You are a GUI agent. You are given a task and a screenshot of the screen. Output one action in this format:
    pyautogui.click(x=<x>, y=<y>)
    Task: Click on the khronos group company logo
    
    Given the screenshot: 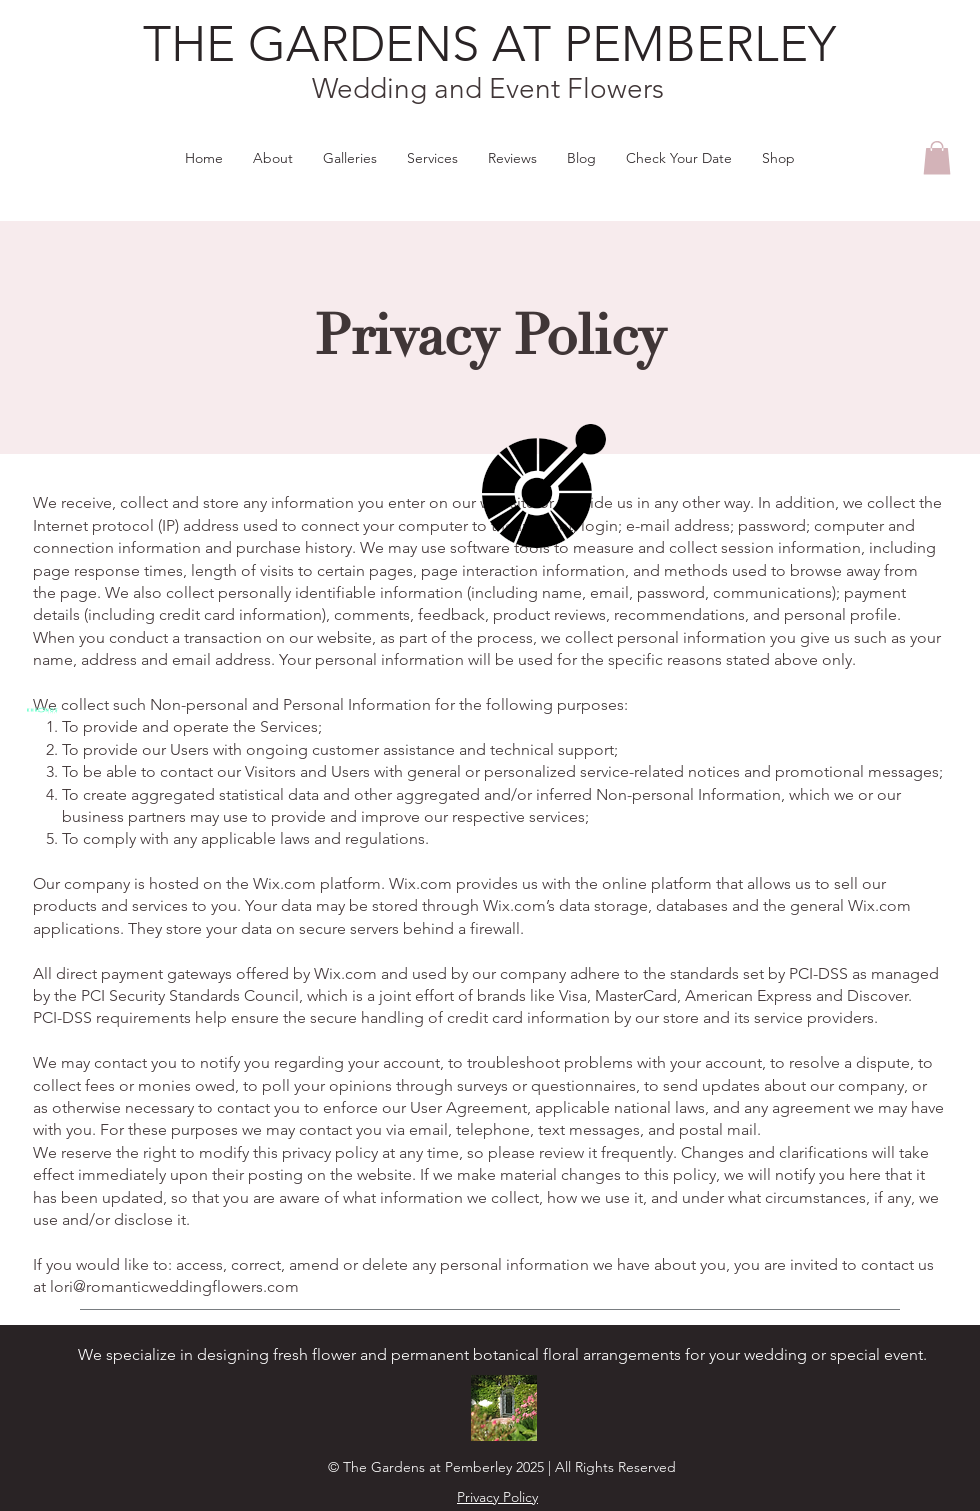 What is the action you would take?
    pyautogui.click(x=42, y=710)
    